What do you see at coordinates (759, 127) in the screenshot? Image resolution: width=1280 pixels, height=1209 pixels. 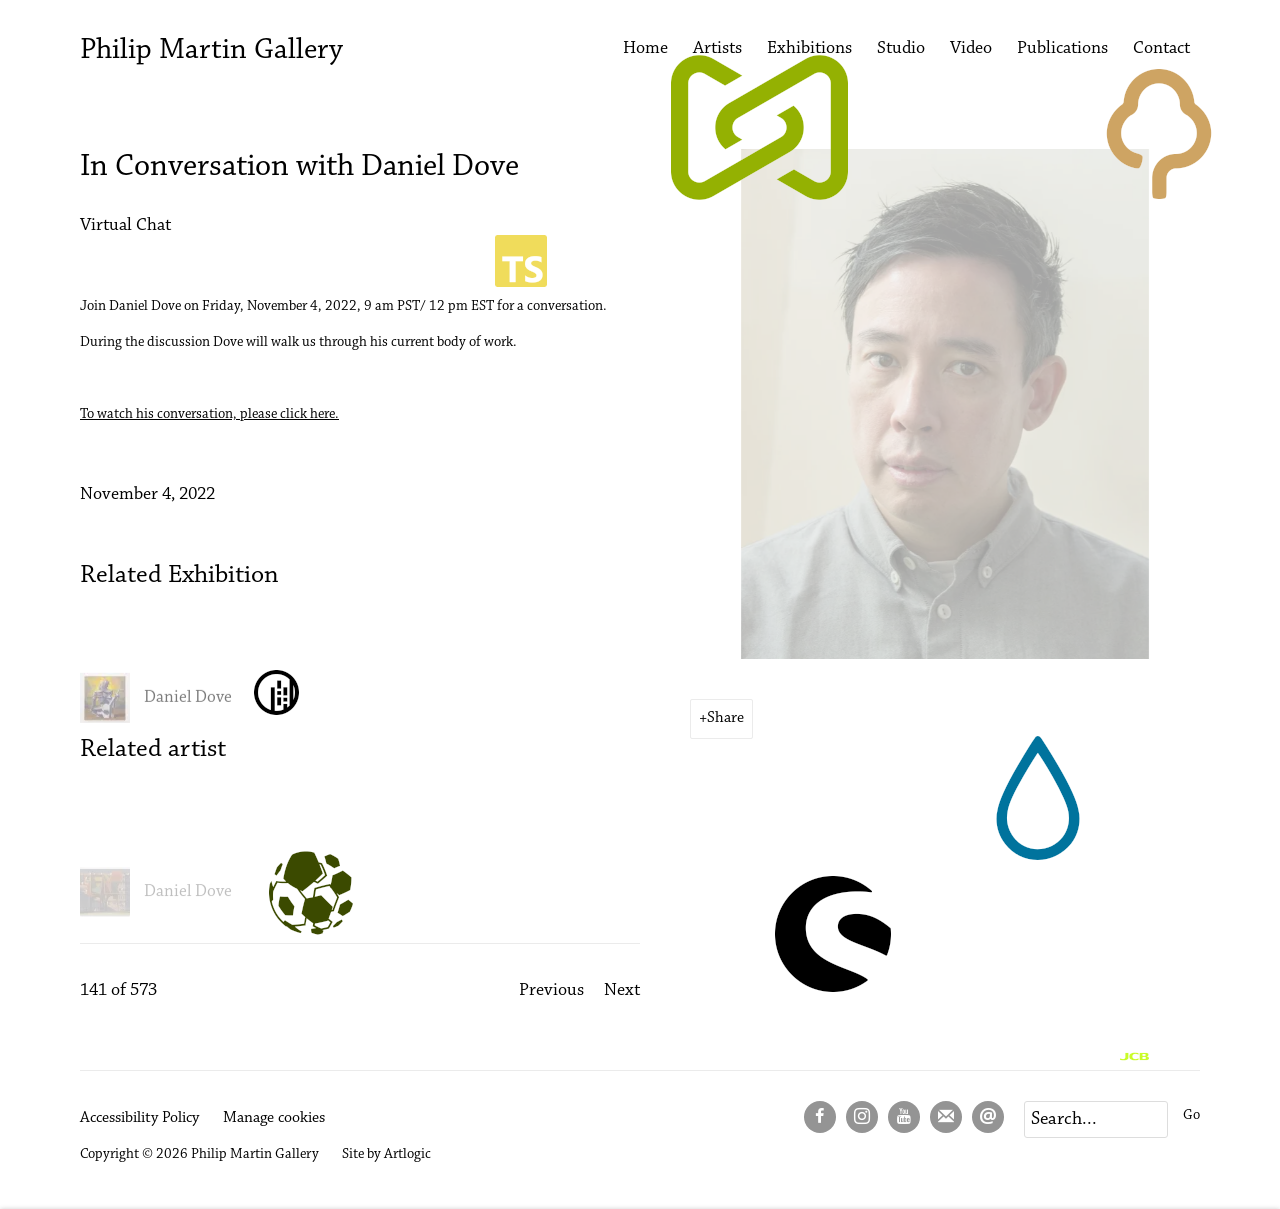 I see `perforce version control logo` at bounding box center [759, 127].